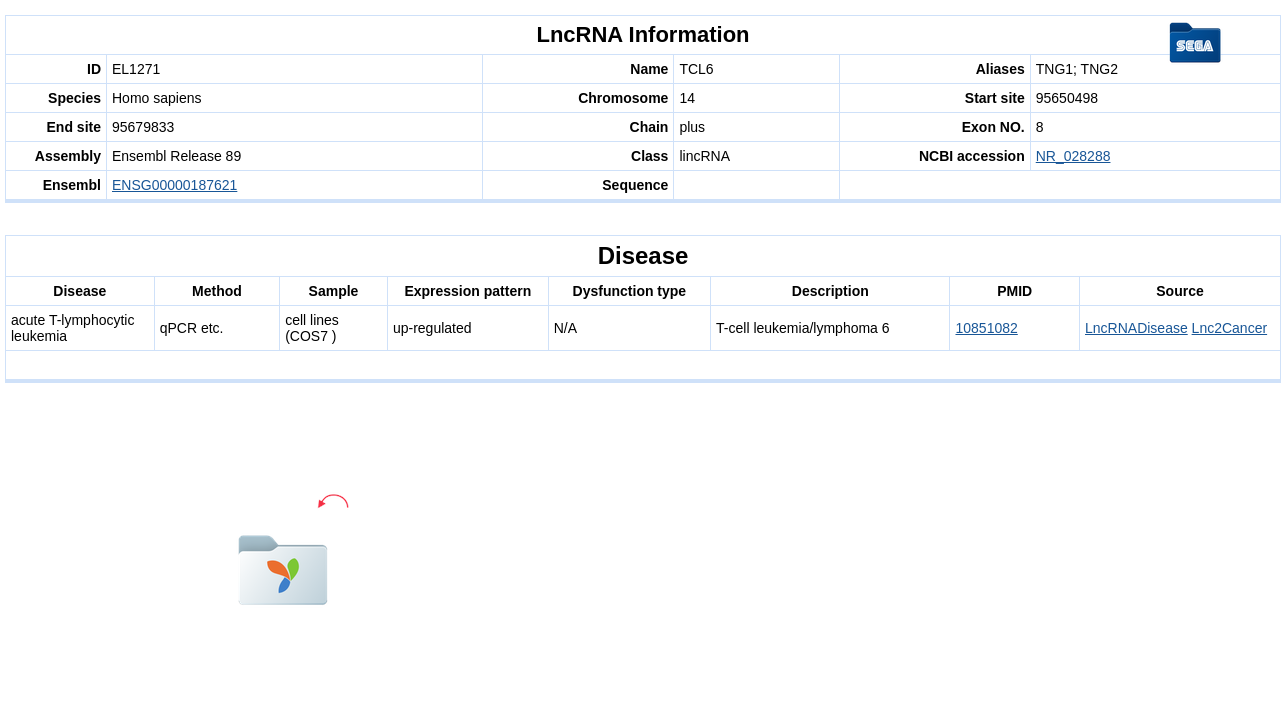  What do you see at coordinates (282, 572) in the screenshot?
I see `open yii2 framework project folder` at bounding box center [282, 572].